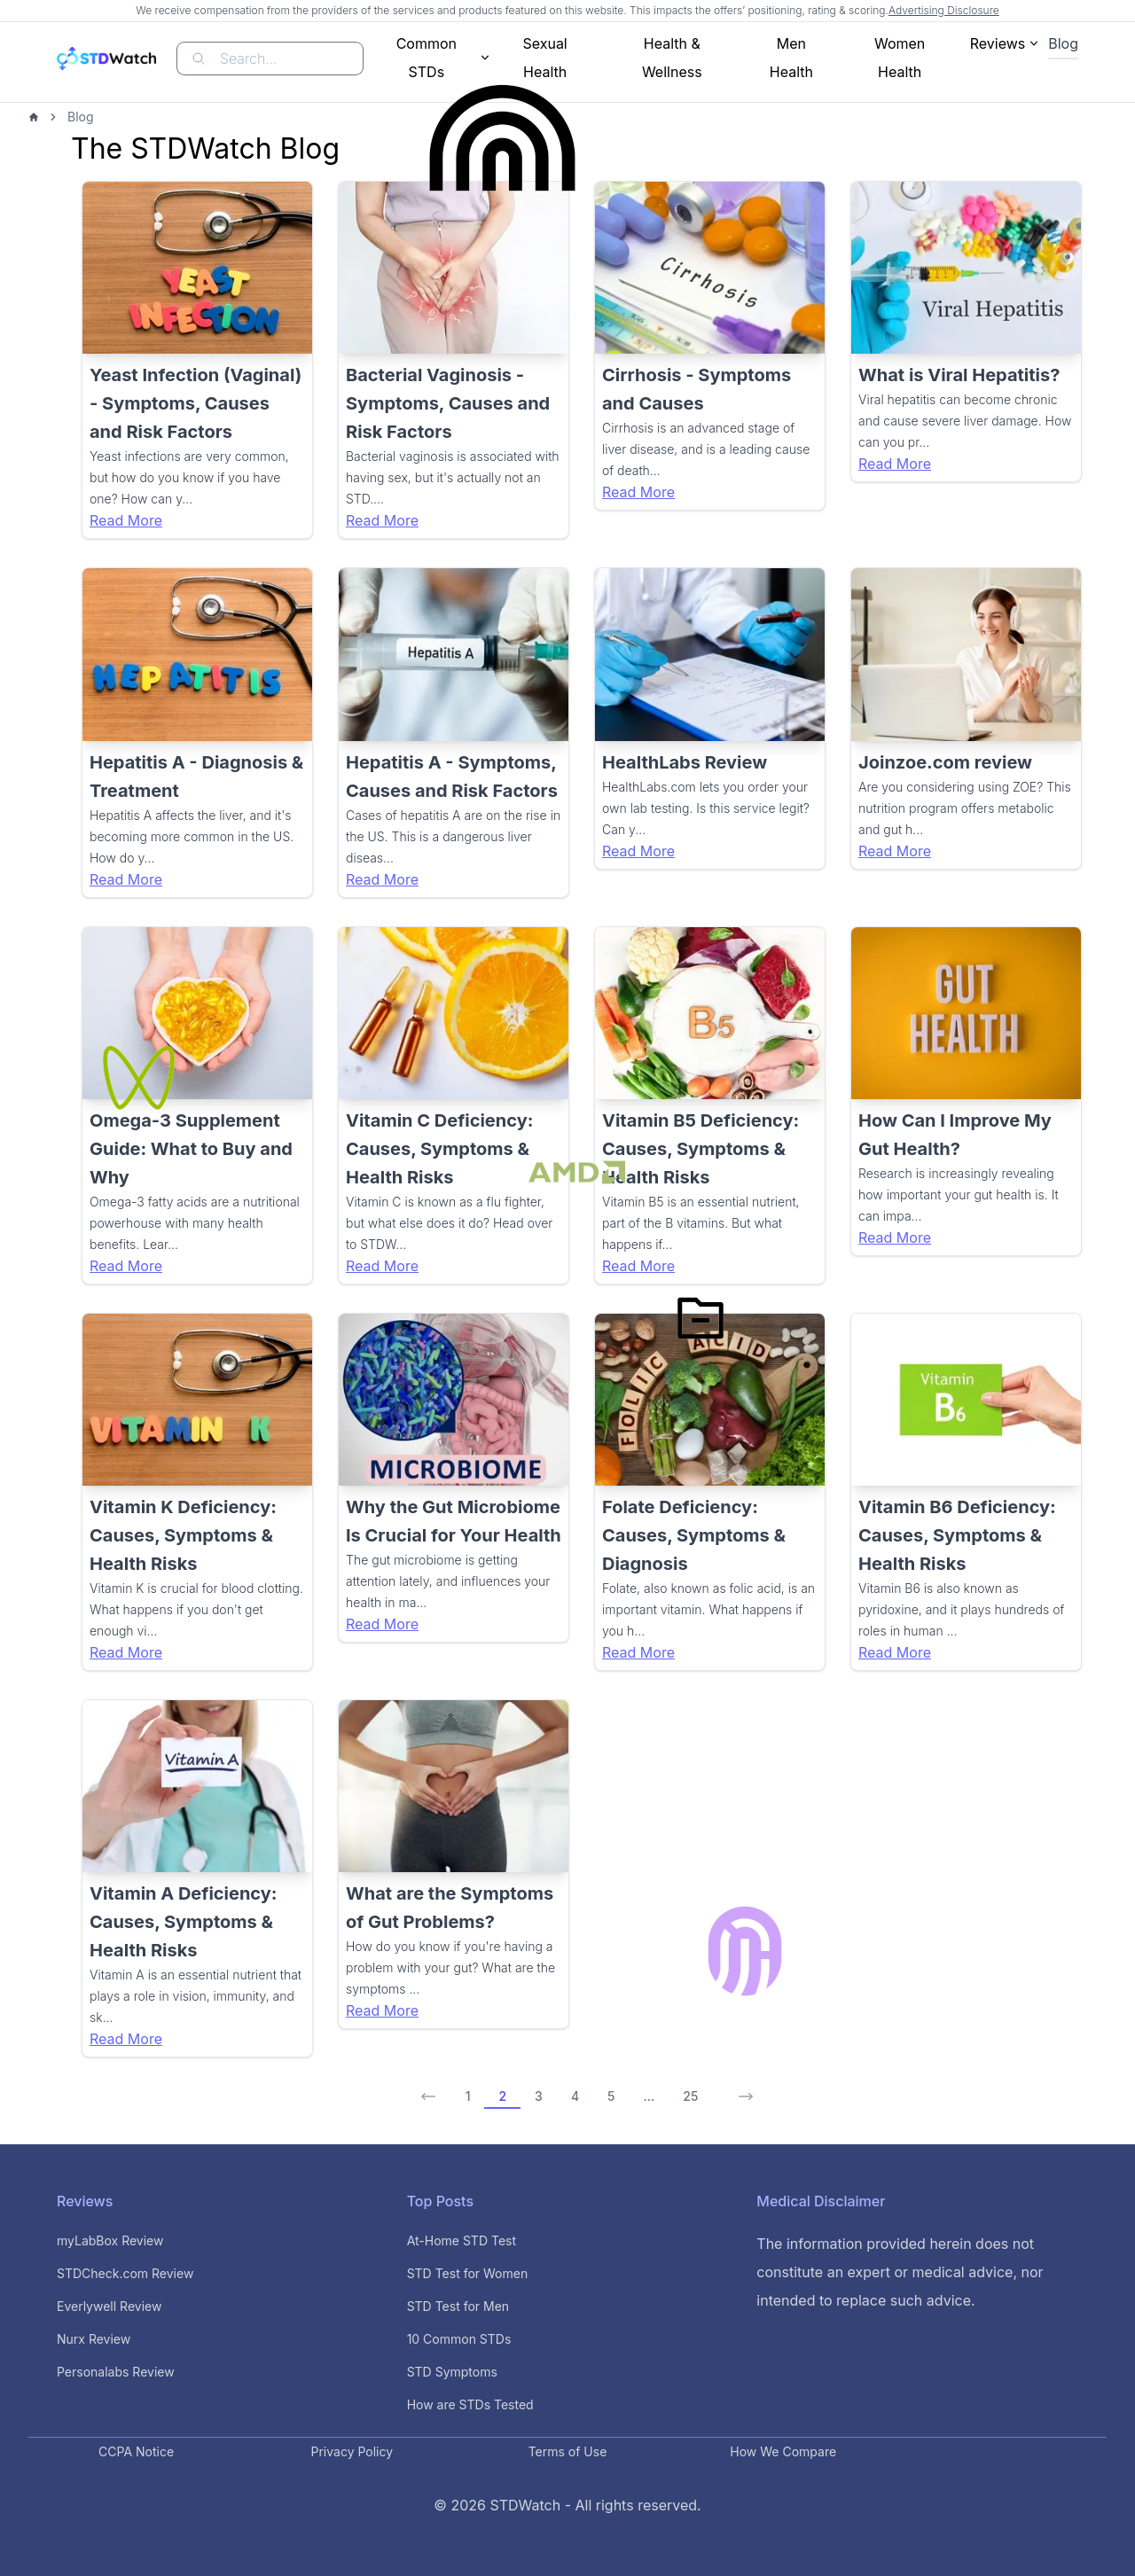 The height and width of the screenshot is (2576, 1135). I want to click on remove items from folder, so click(701, 1318).